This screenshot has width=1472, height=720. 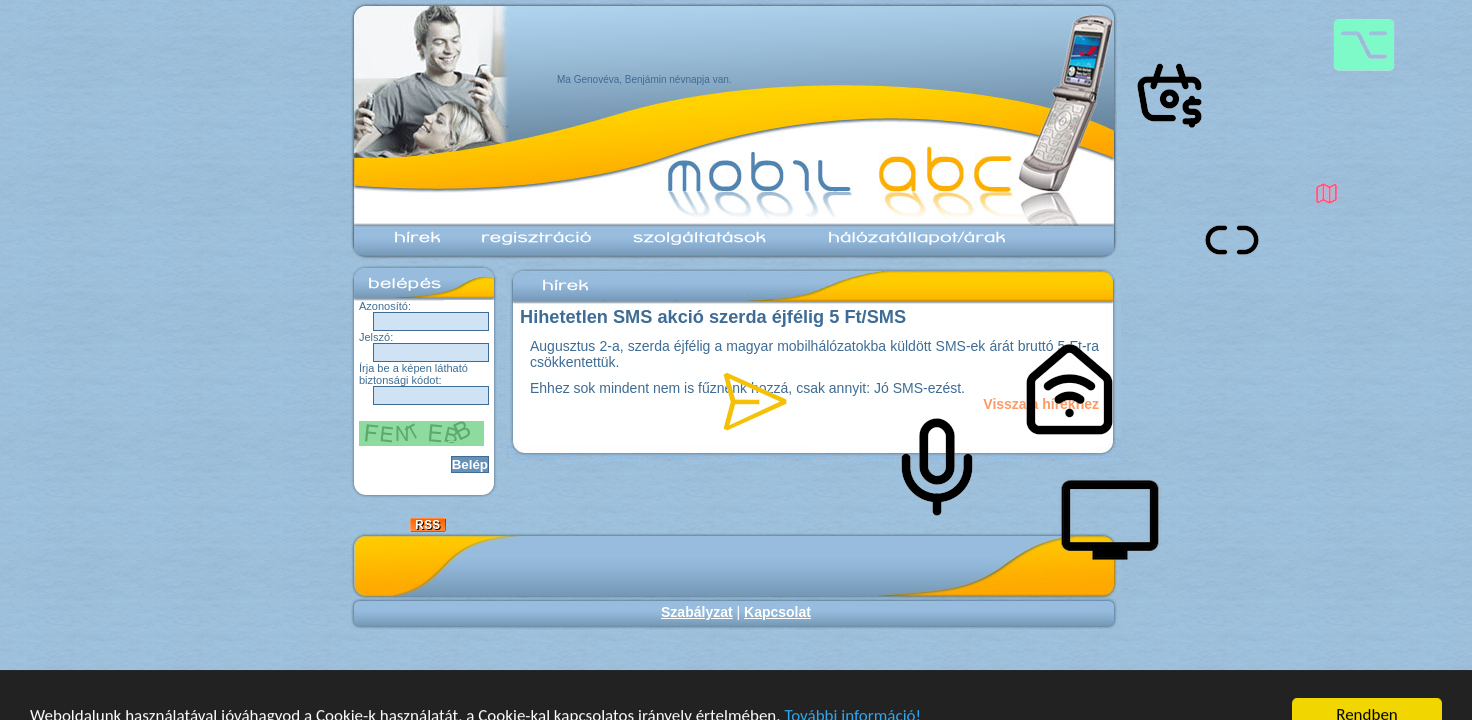 What do you see at coordinates (1110, 520) in the screenshot?
I see `access personal video or media content` at bounding box center [1110, 520].